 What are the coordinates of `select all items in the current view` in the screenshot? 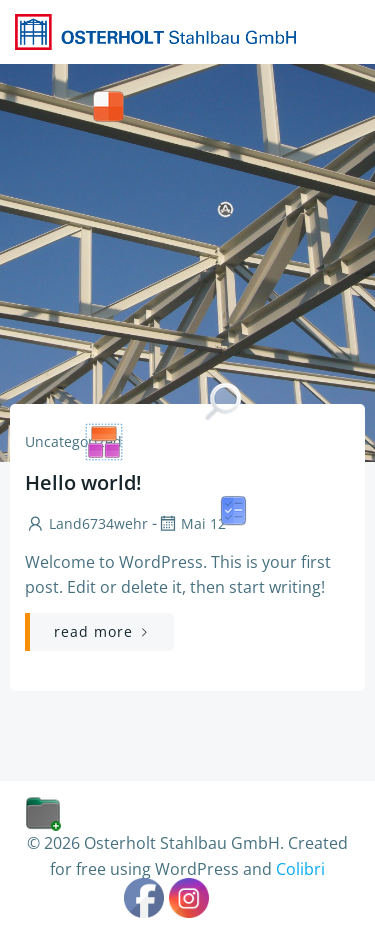 It's located at (104, 442).